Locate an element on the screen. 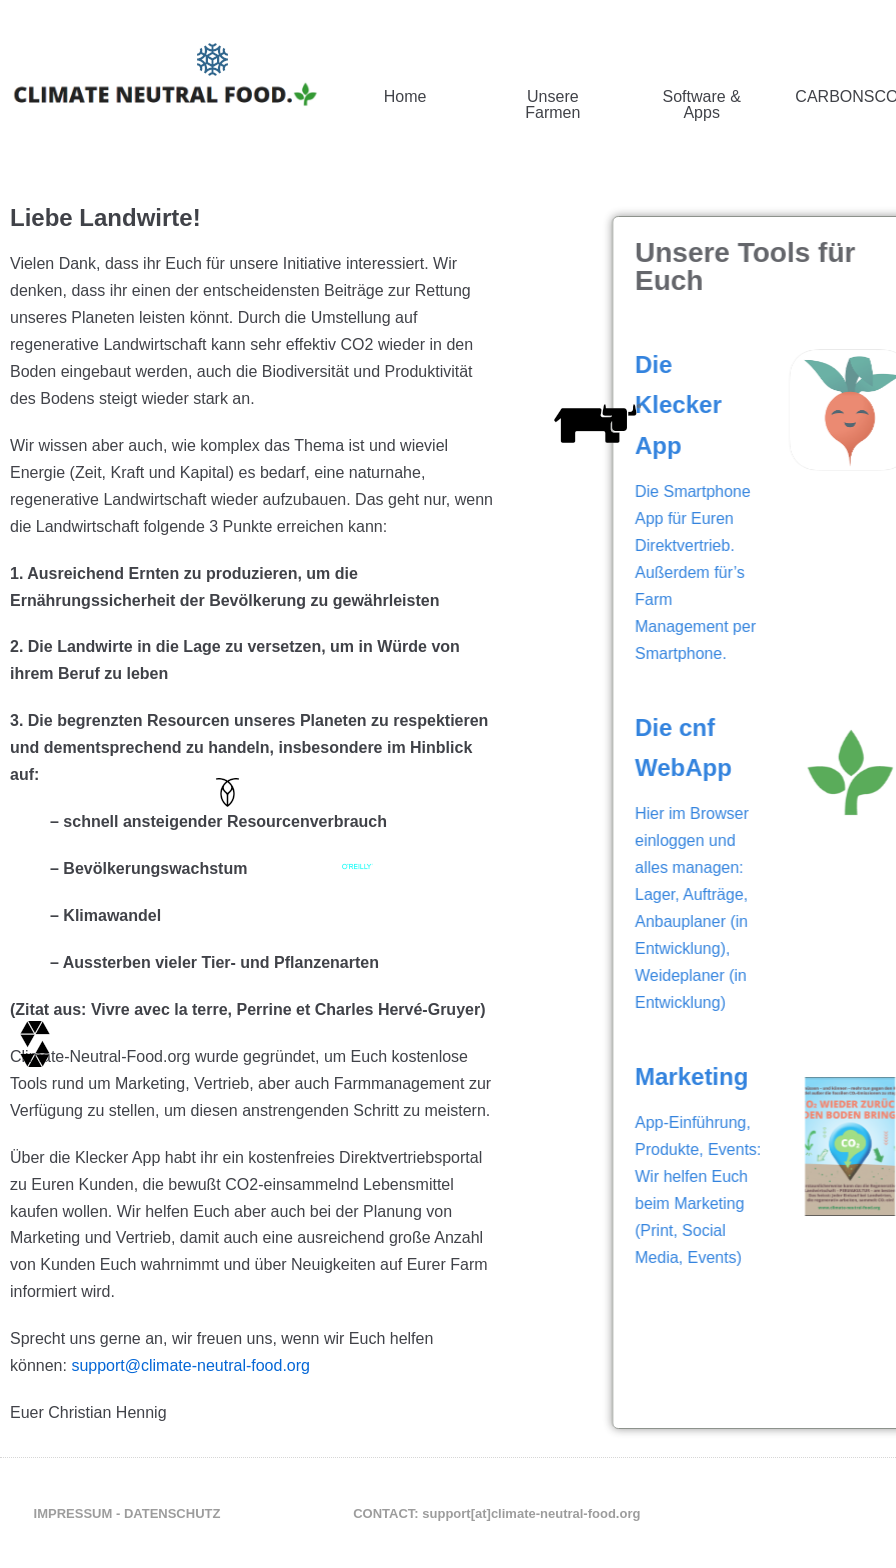 This screenshot has width=896, height=1568. cockroach labs company logo is located at coordinates (227, 792).